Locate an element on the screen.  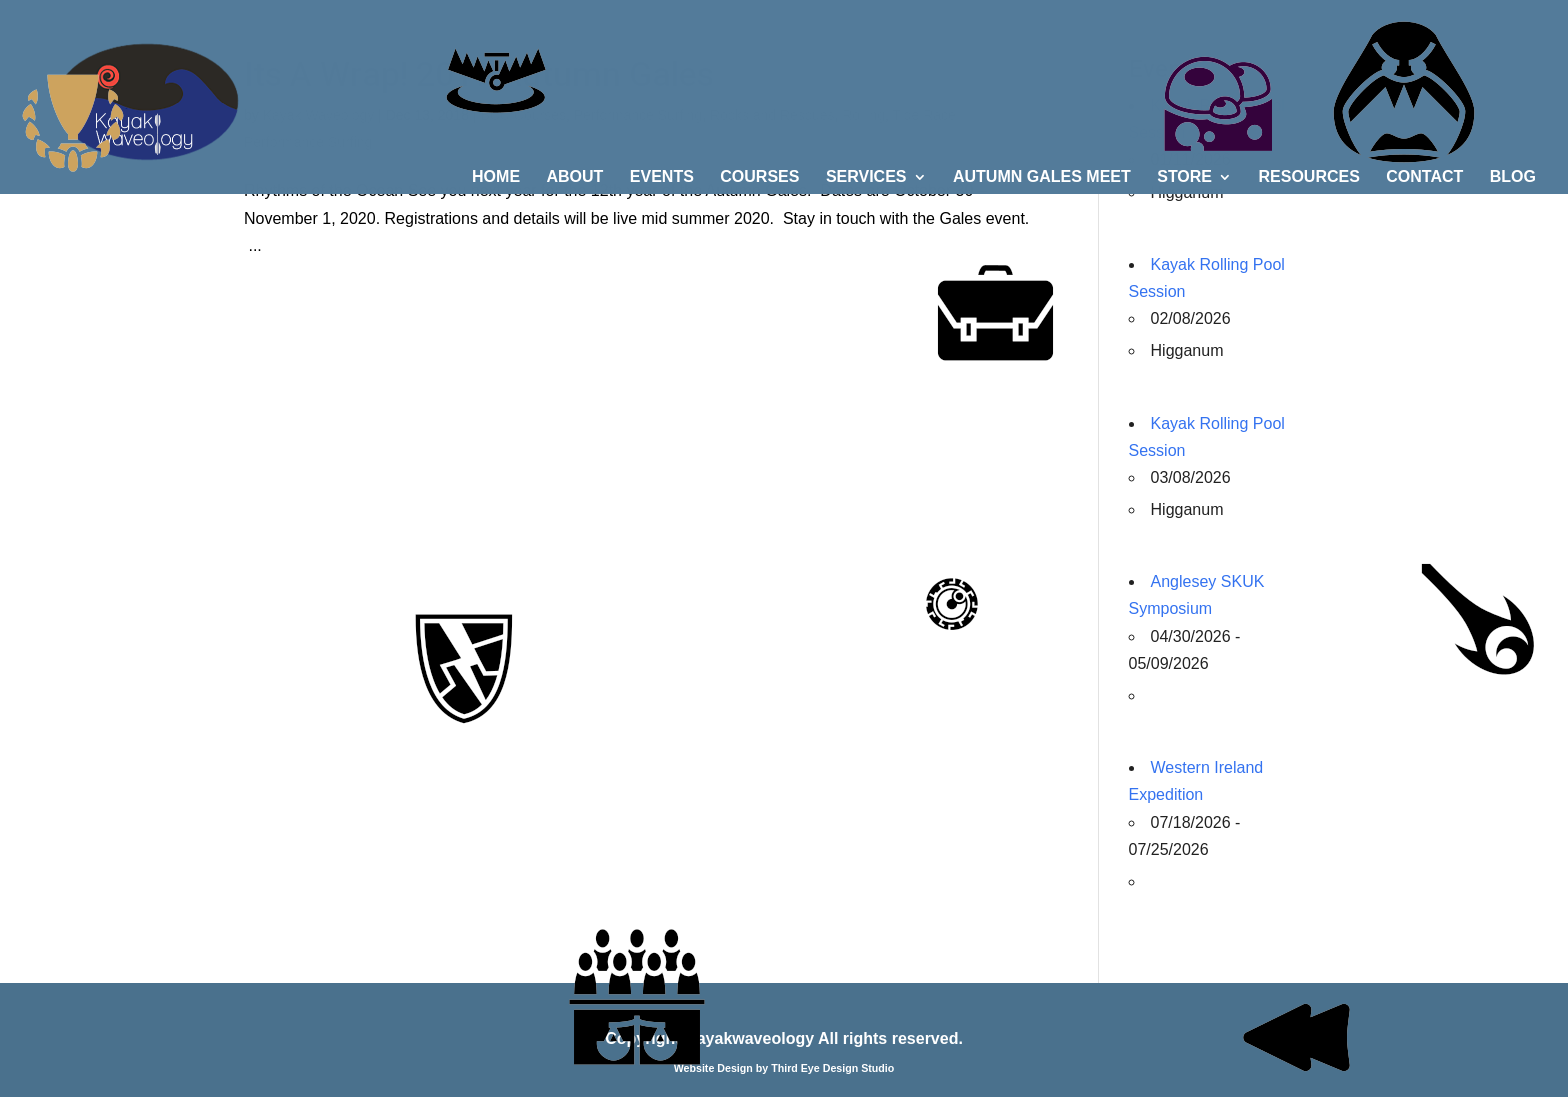
access work or business-related content is located at coordinates (995, 315).